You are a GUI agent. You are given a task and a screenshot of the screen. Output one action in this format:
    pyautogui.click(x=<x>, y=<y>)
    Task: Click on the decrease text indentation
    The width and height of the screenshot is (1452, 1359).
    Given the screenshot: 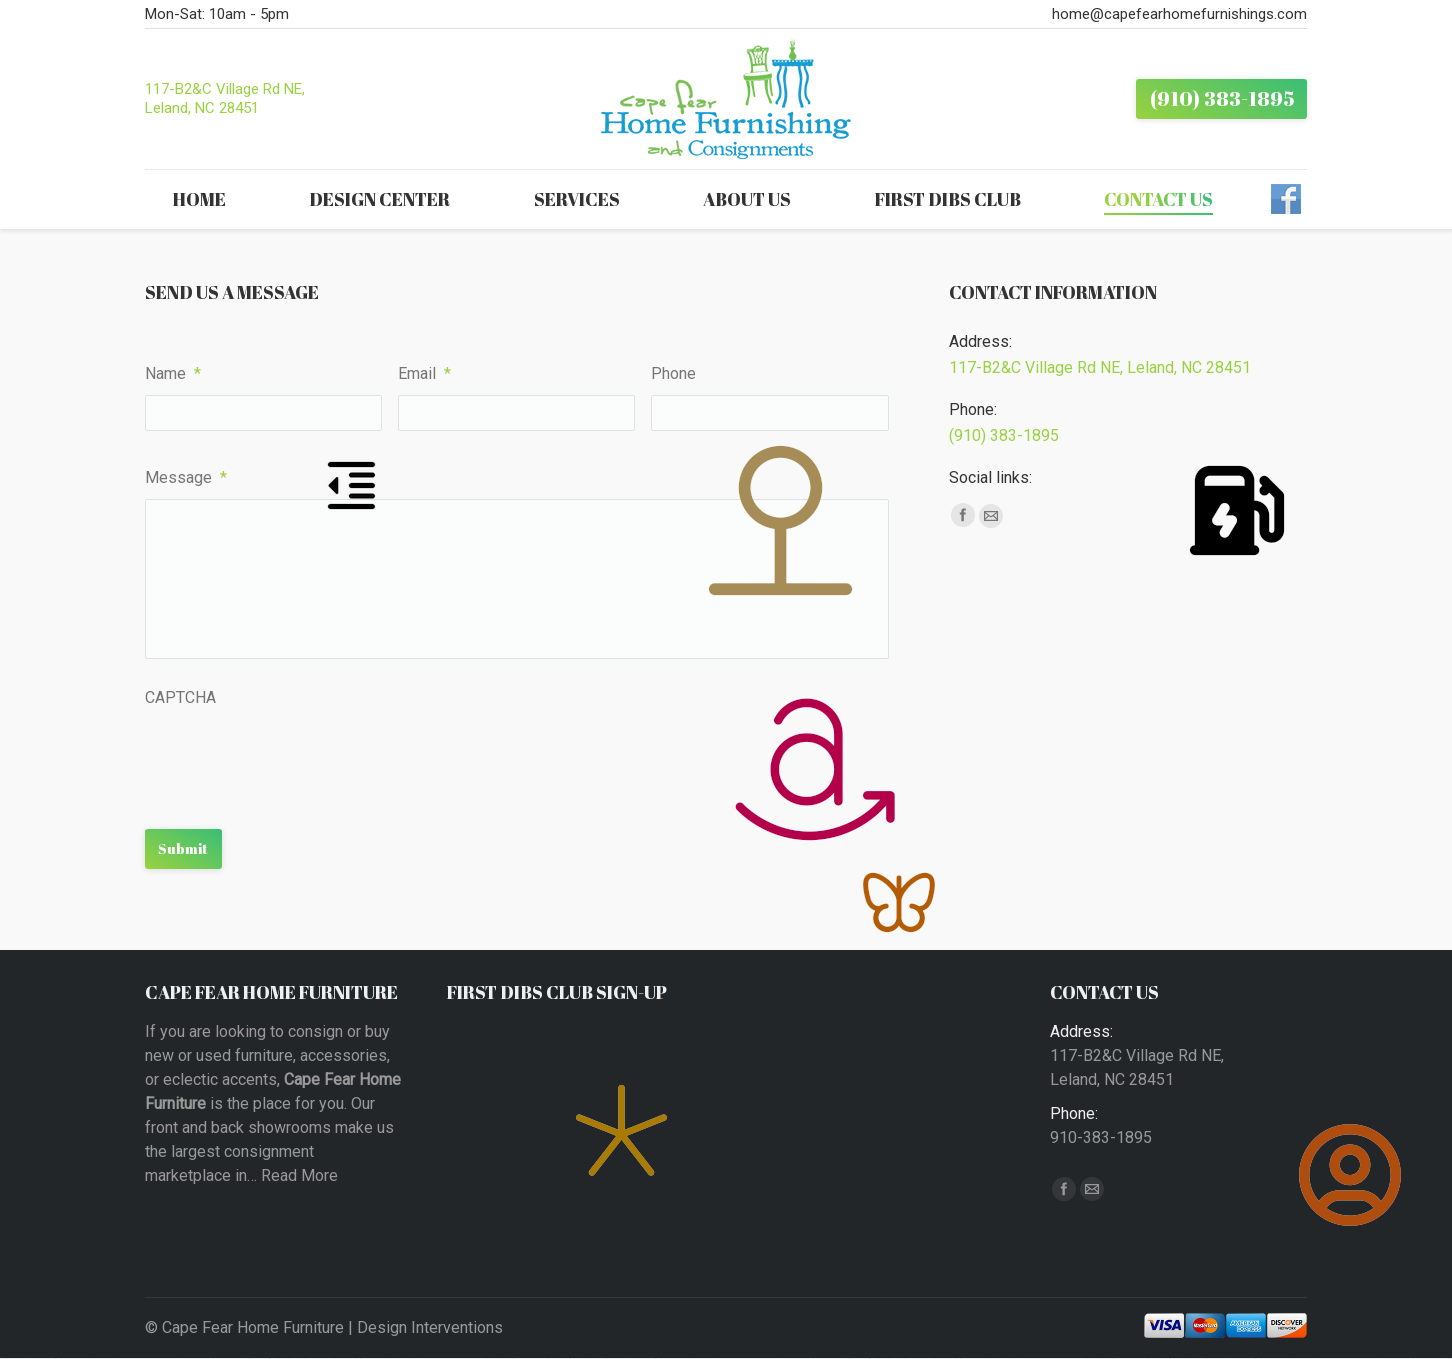 What is the action you would take?
    pyautogui.click(x=351, y=485)
    